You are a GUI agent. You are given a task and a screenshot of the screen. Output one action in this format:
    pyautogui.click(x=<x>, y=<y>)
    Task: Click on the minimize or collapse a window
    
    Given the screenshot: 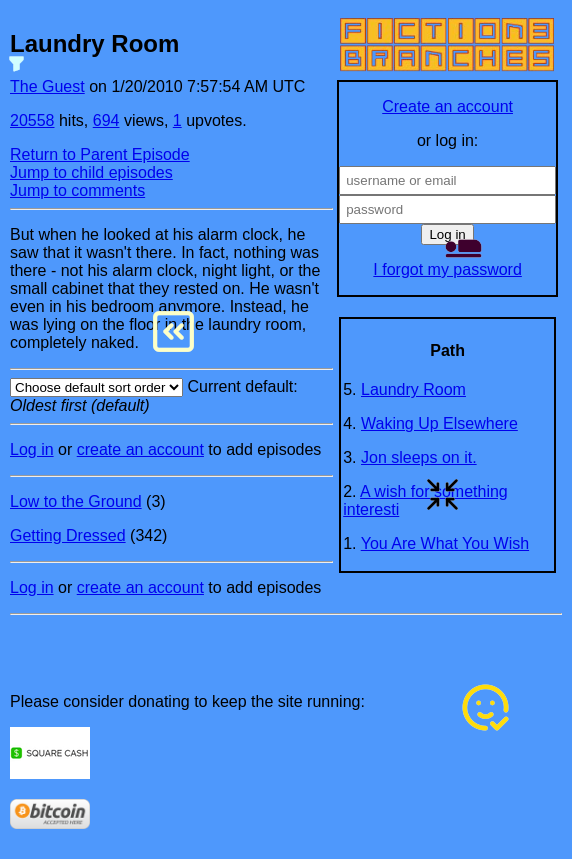 What is the action you would take?
    pyautogui.click(x=442, y=494)
    